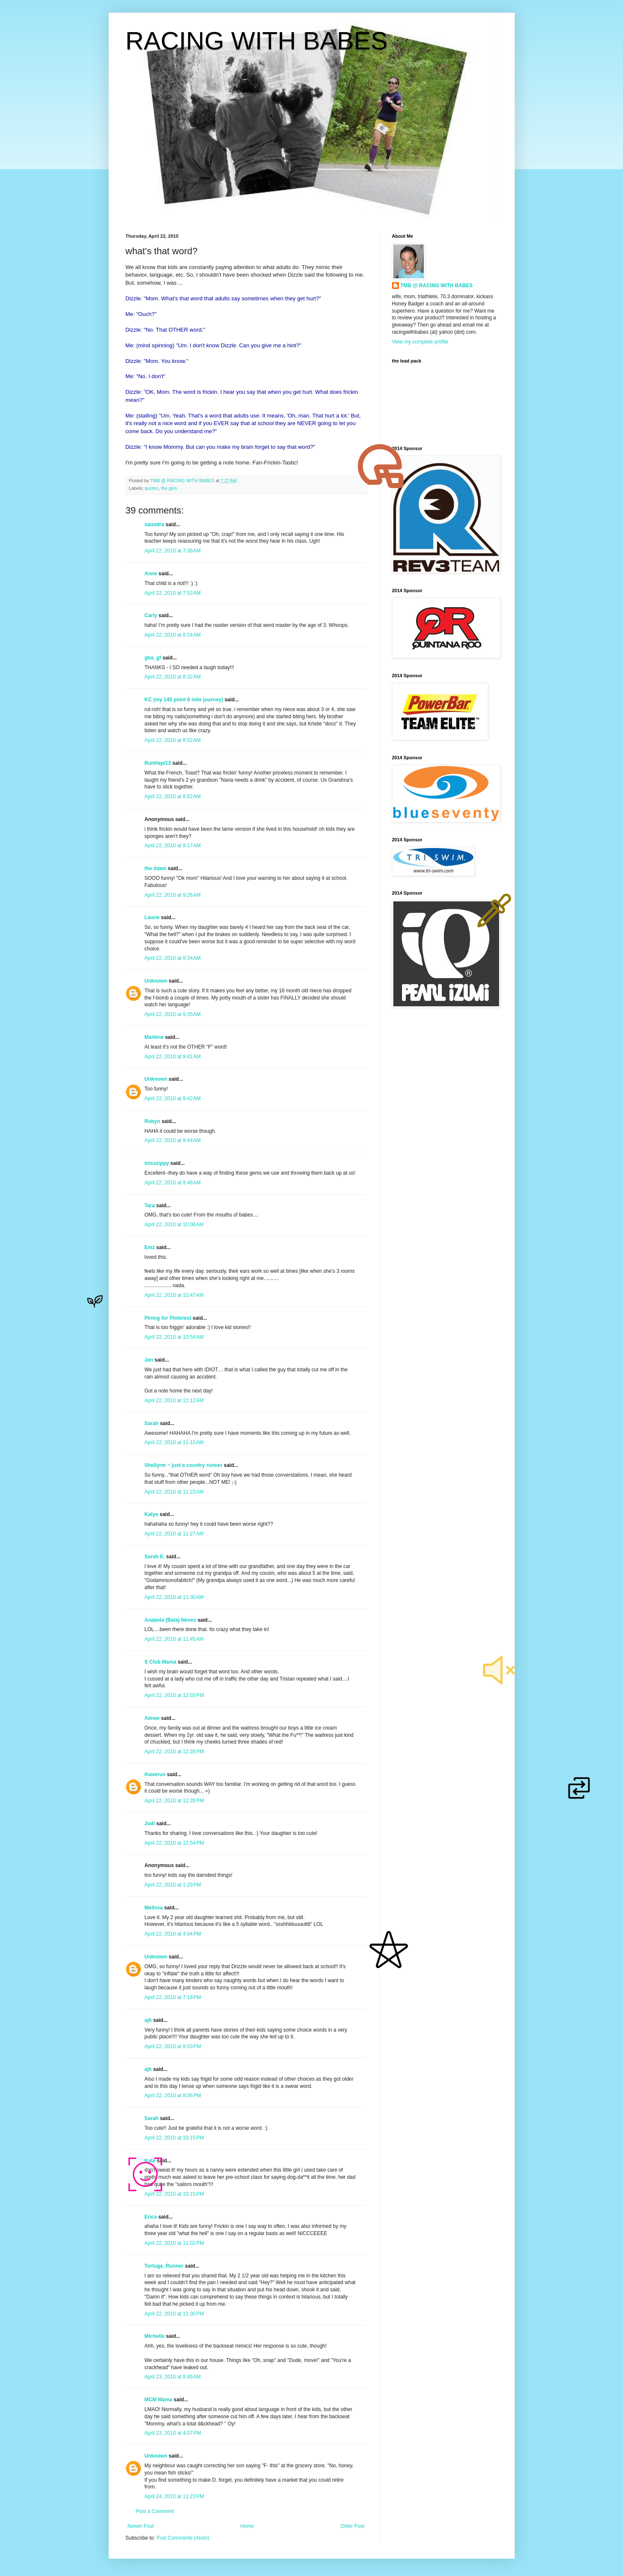 This screenshot has height=2576, width=623. I want to click on swap or exchange items, so click(579, 1788).